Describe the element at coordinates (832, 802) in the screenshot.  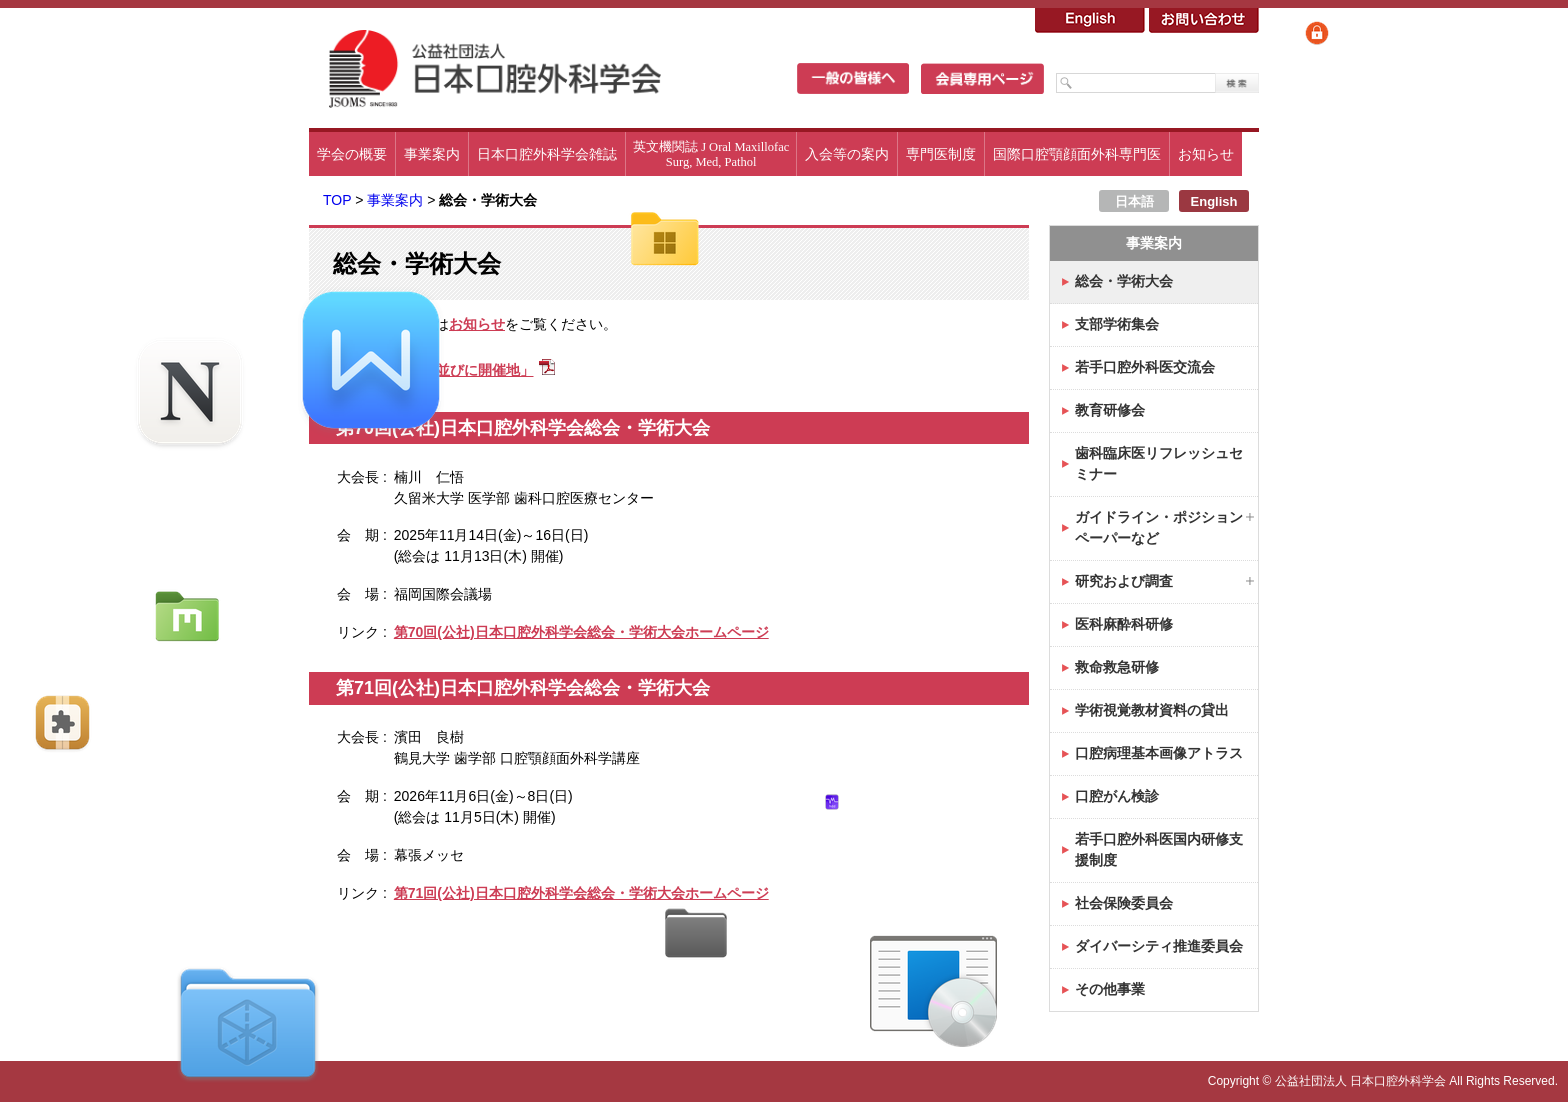
I see `virtualbox hard disk drive file` at that location.